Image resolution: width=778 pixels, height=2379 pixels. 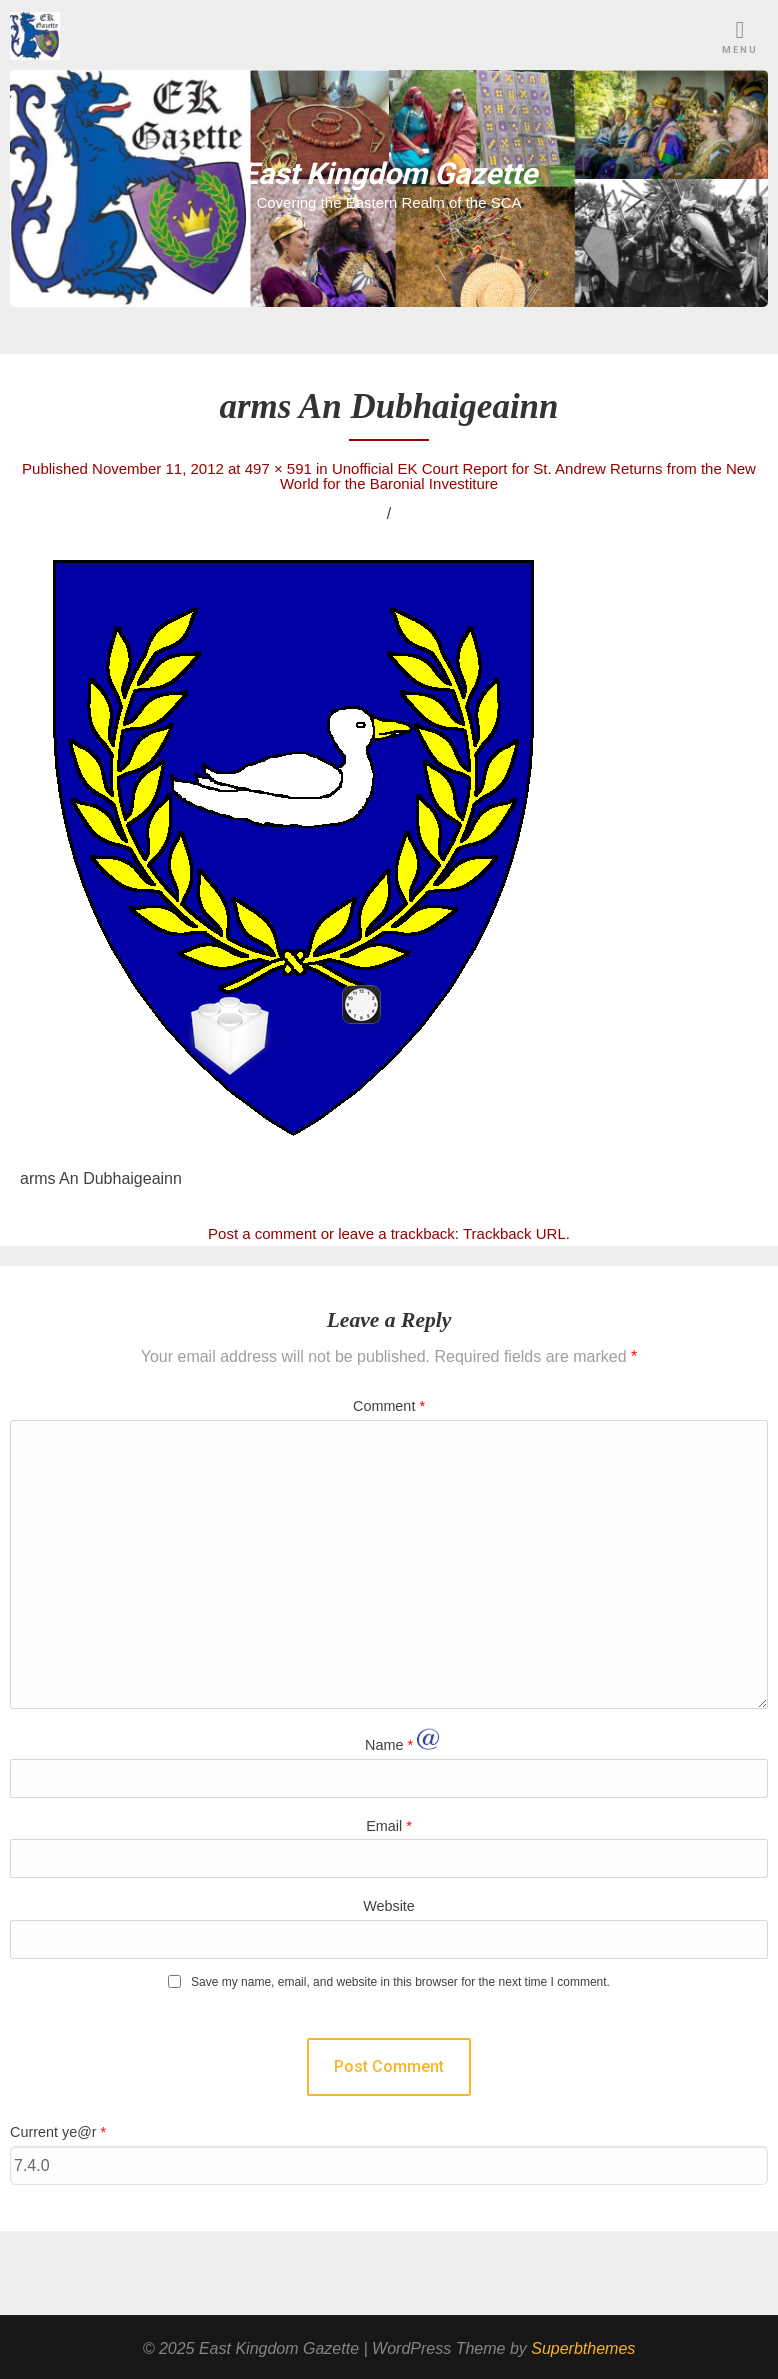 I want to click on open an internet location or web shortcut, so click(x=428, y=1739).